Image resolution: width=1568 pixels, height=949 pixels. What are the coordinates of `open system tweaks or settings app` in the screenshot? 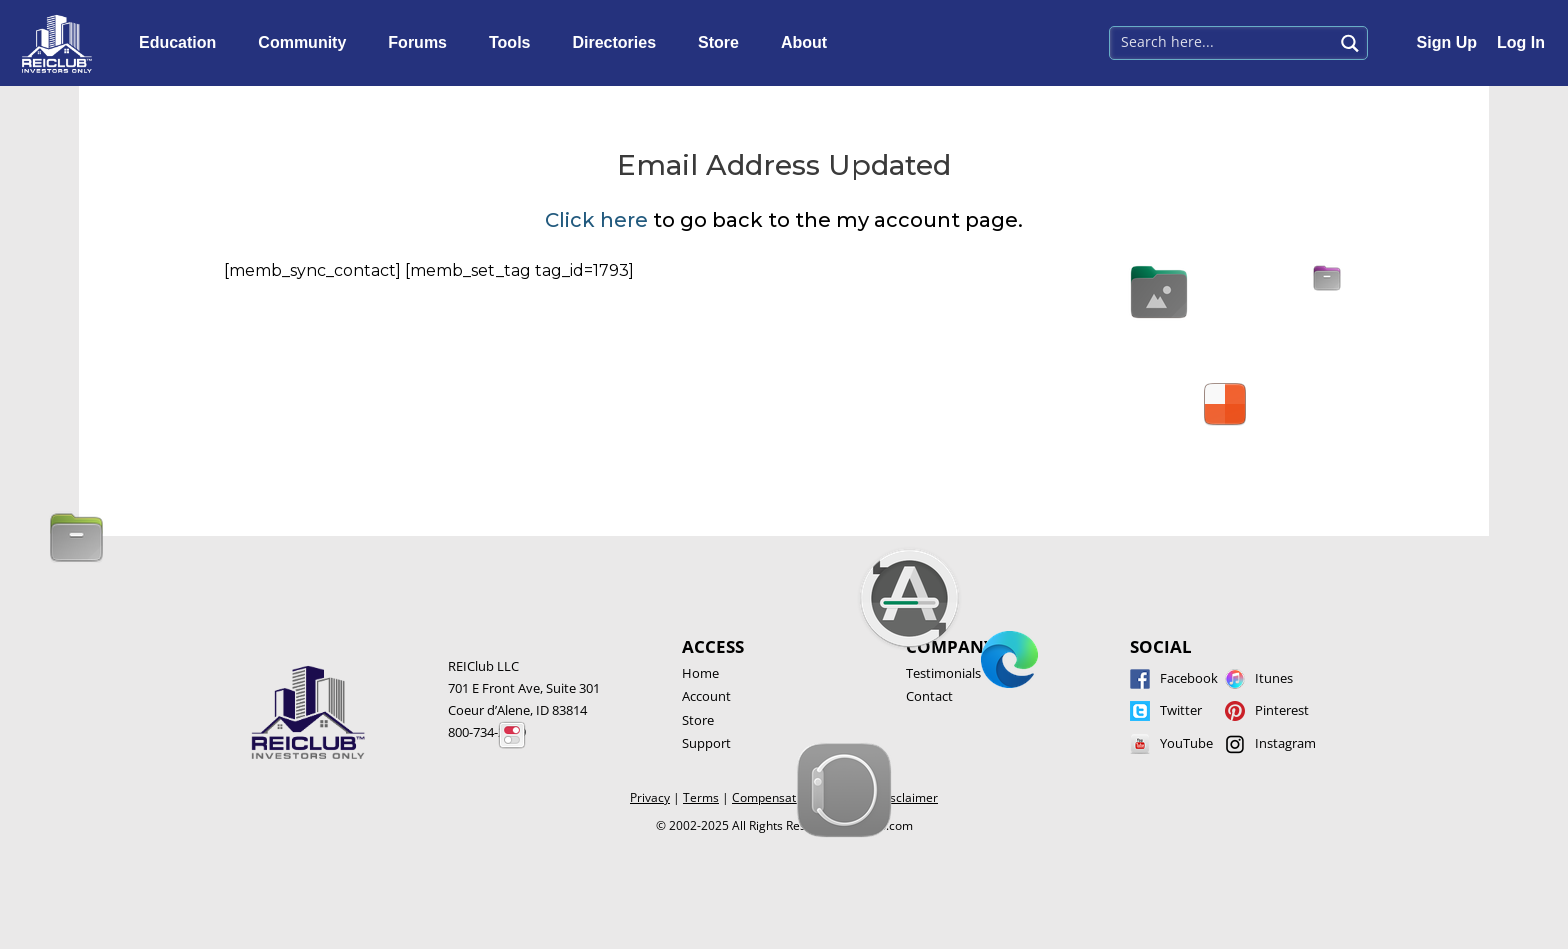 It's located at (512, 735).